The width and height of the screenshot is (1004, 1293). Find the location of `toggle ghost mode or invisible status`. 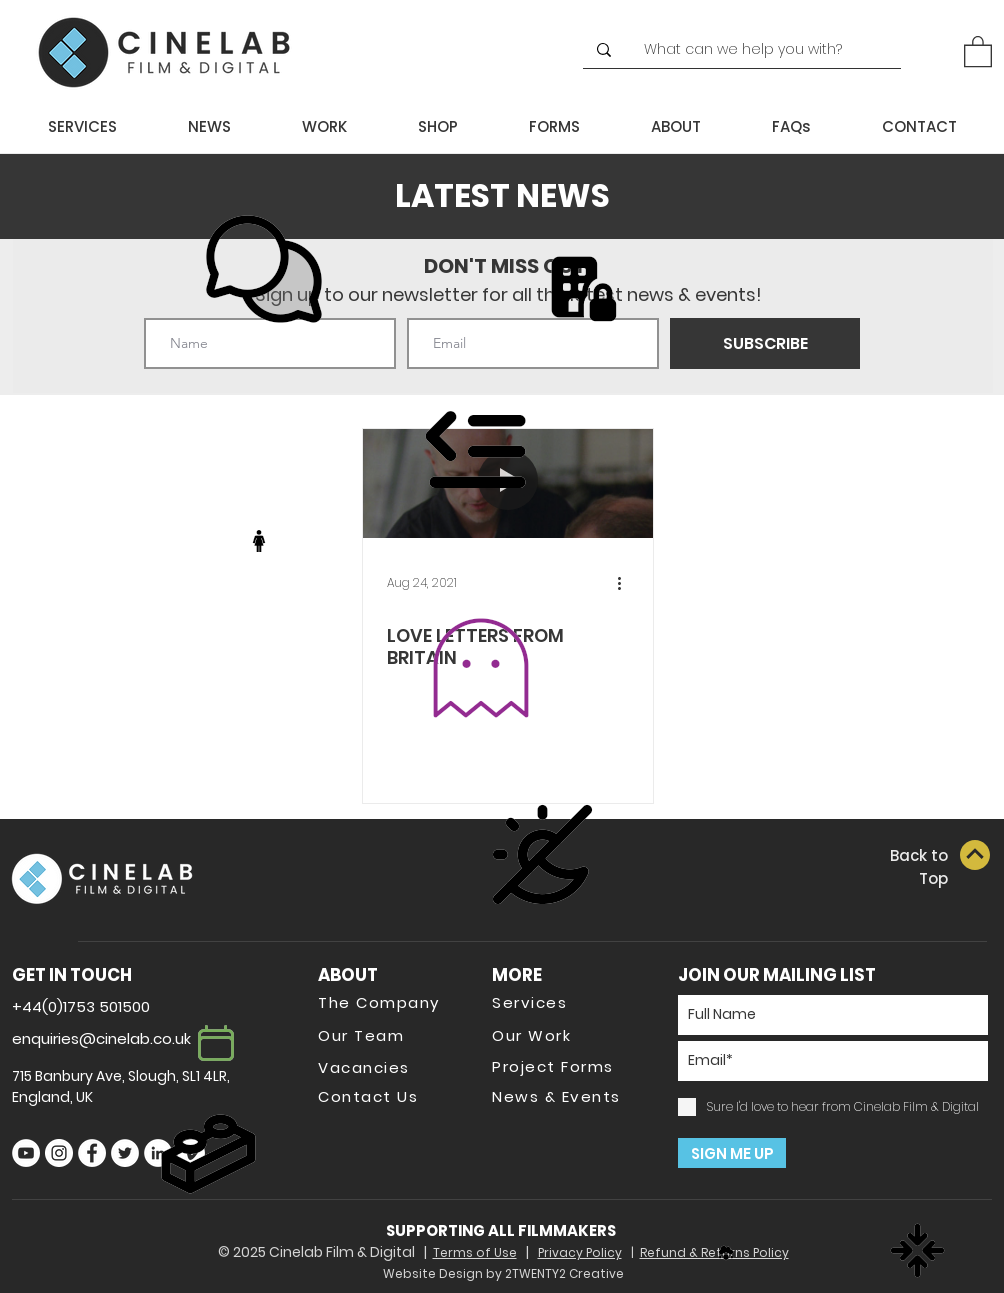

toggle ghost mode or invisible status is located at coordinates (481, 670).